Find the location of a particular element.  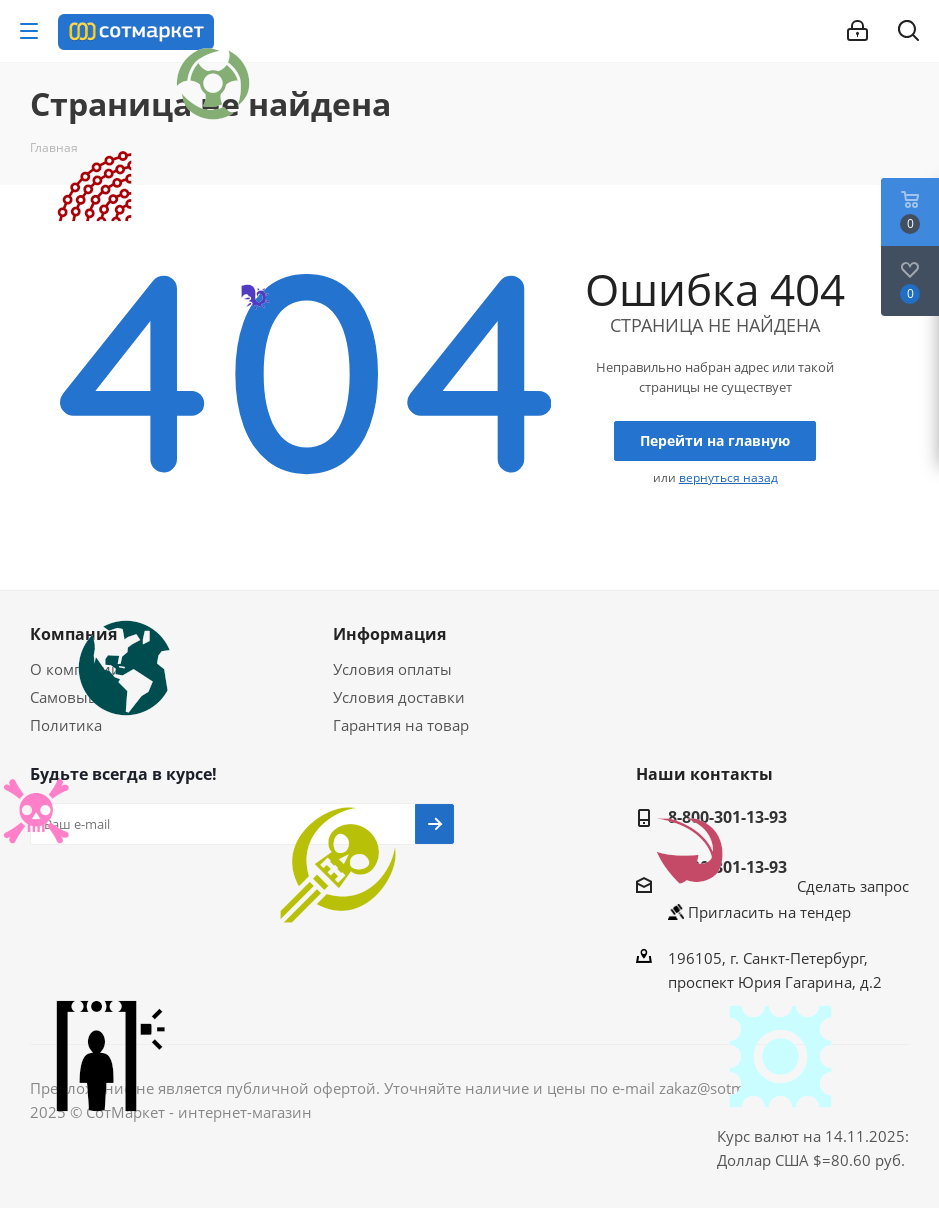

throwing weapon or shuriken item in game inventory is located at coordinates (213, 83).